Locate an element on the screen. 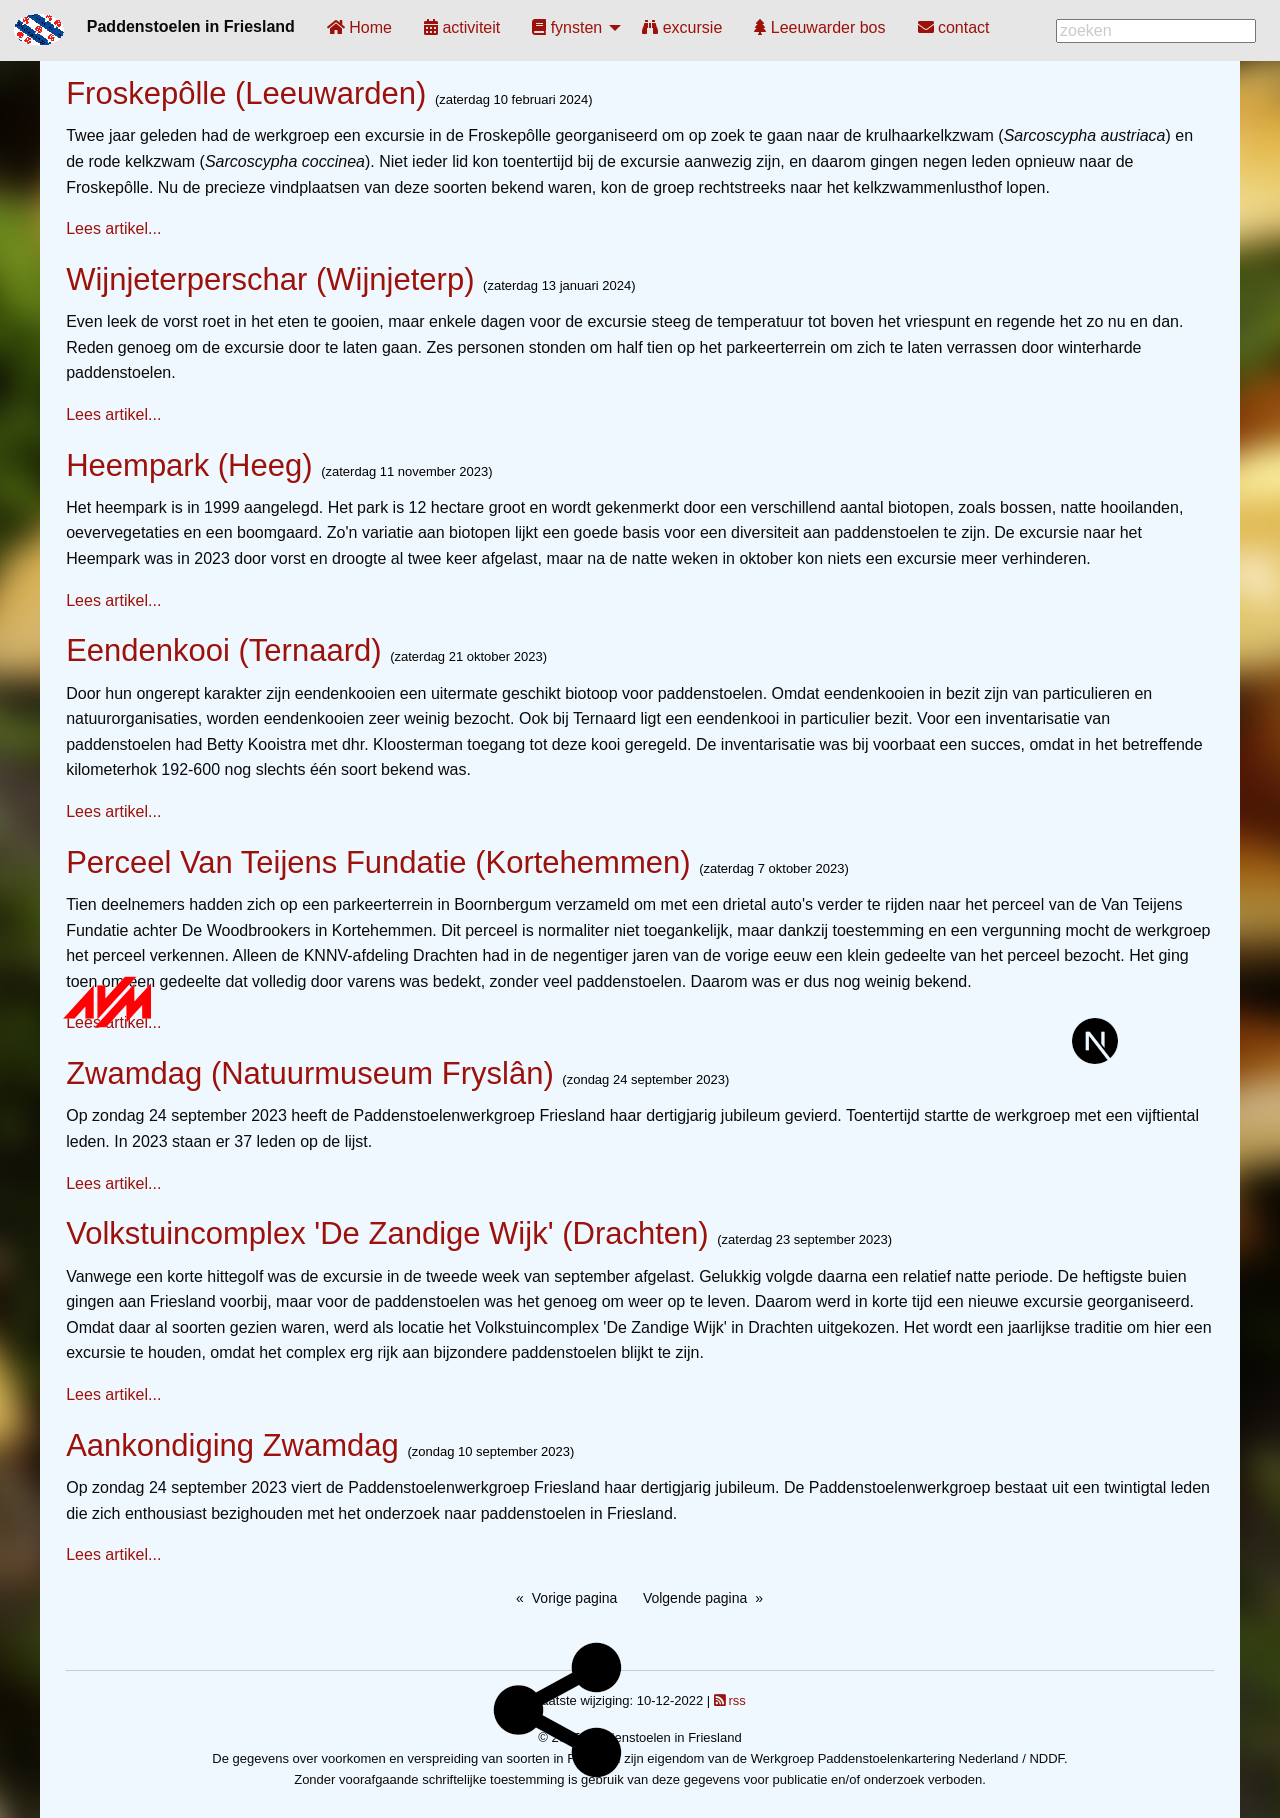  Next.js framework logo is located at coordinates (1095, 1041).